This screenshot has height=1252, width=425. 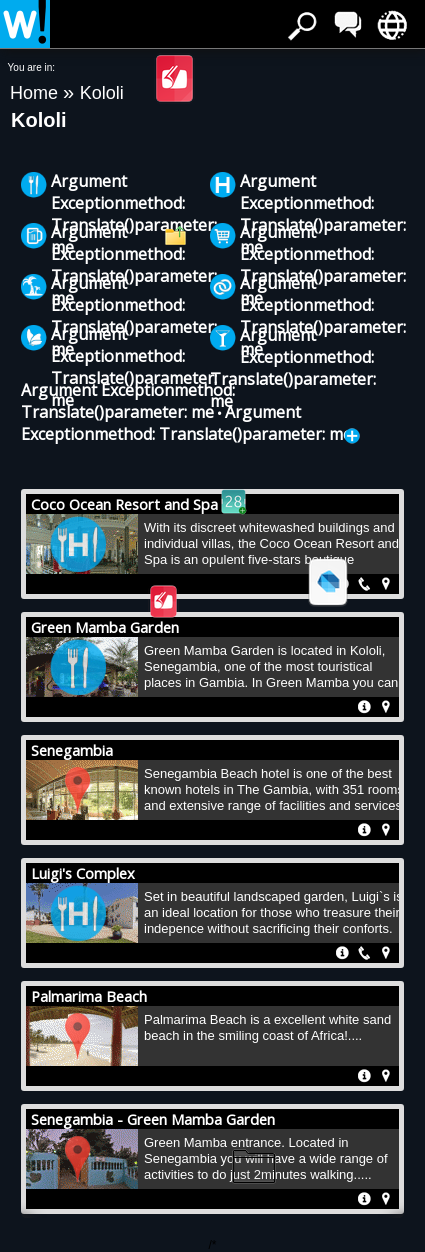 What do you see at coordinates (163, 601) in the screenshot?
I see `an EPS image file` at bounding box center [163, 601].